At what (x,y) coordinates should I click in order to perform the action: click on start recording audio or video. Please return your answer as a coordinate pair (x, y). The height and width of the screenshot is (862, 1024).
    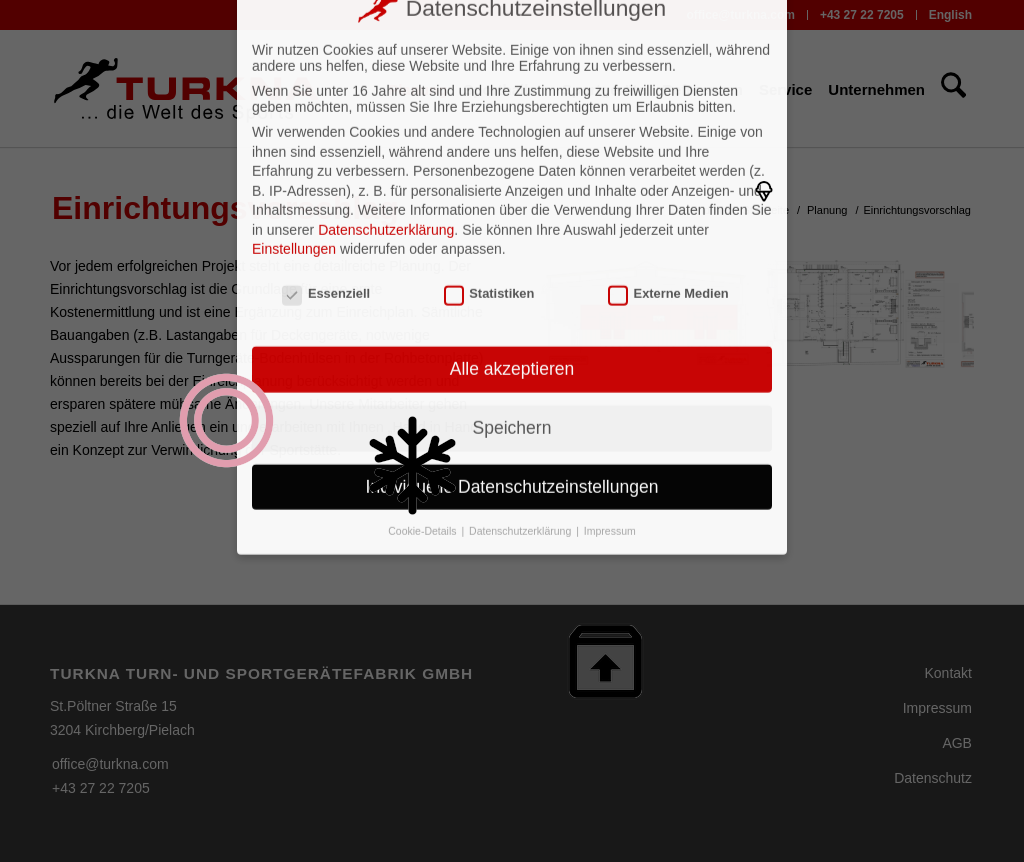
    Looking at the image, I should click on (226, 420).